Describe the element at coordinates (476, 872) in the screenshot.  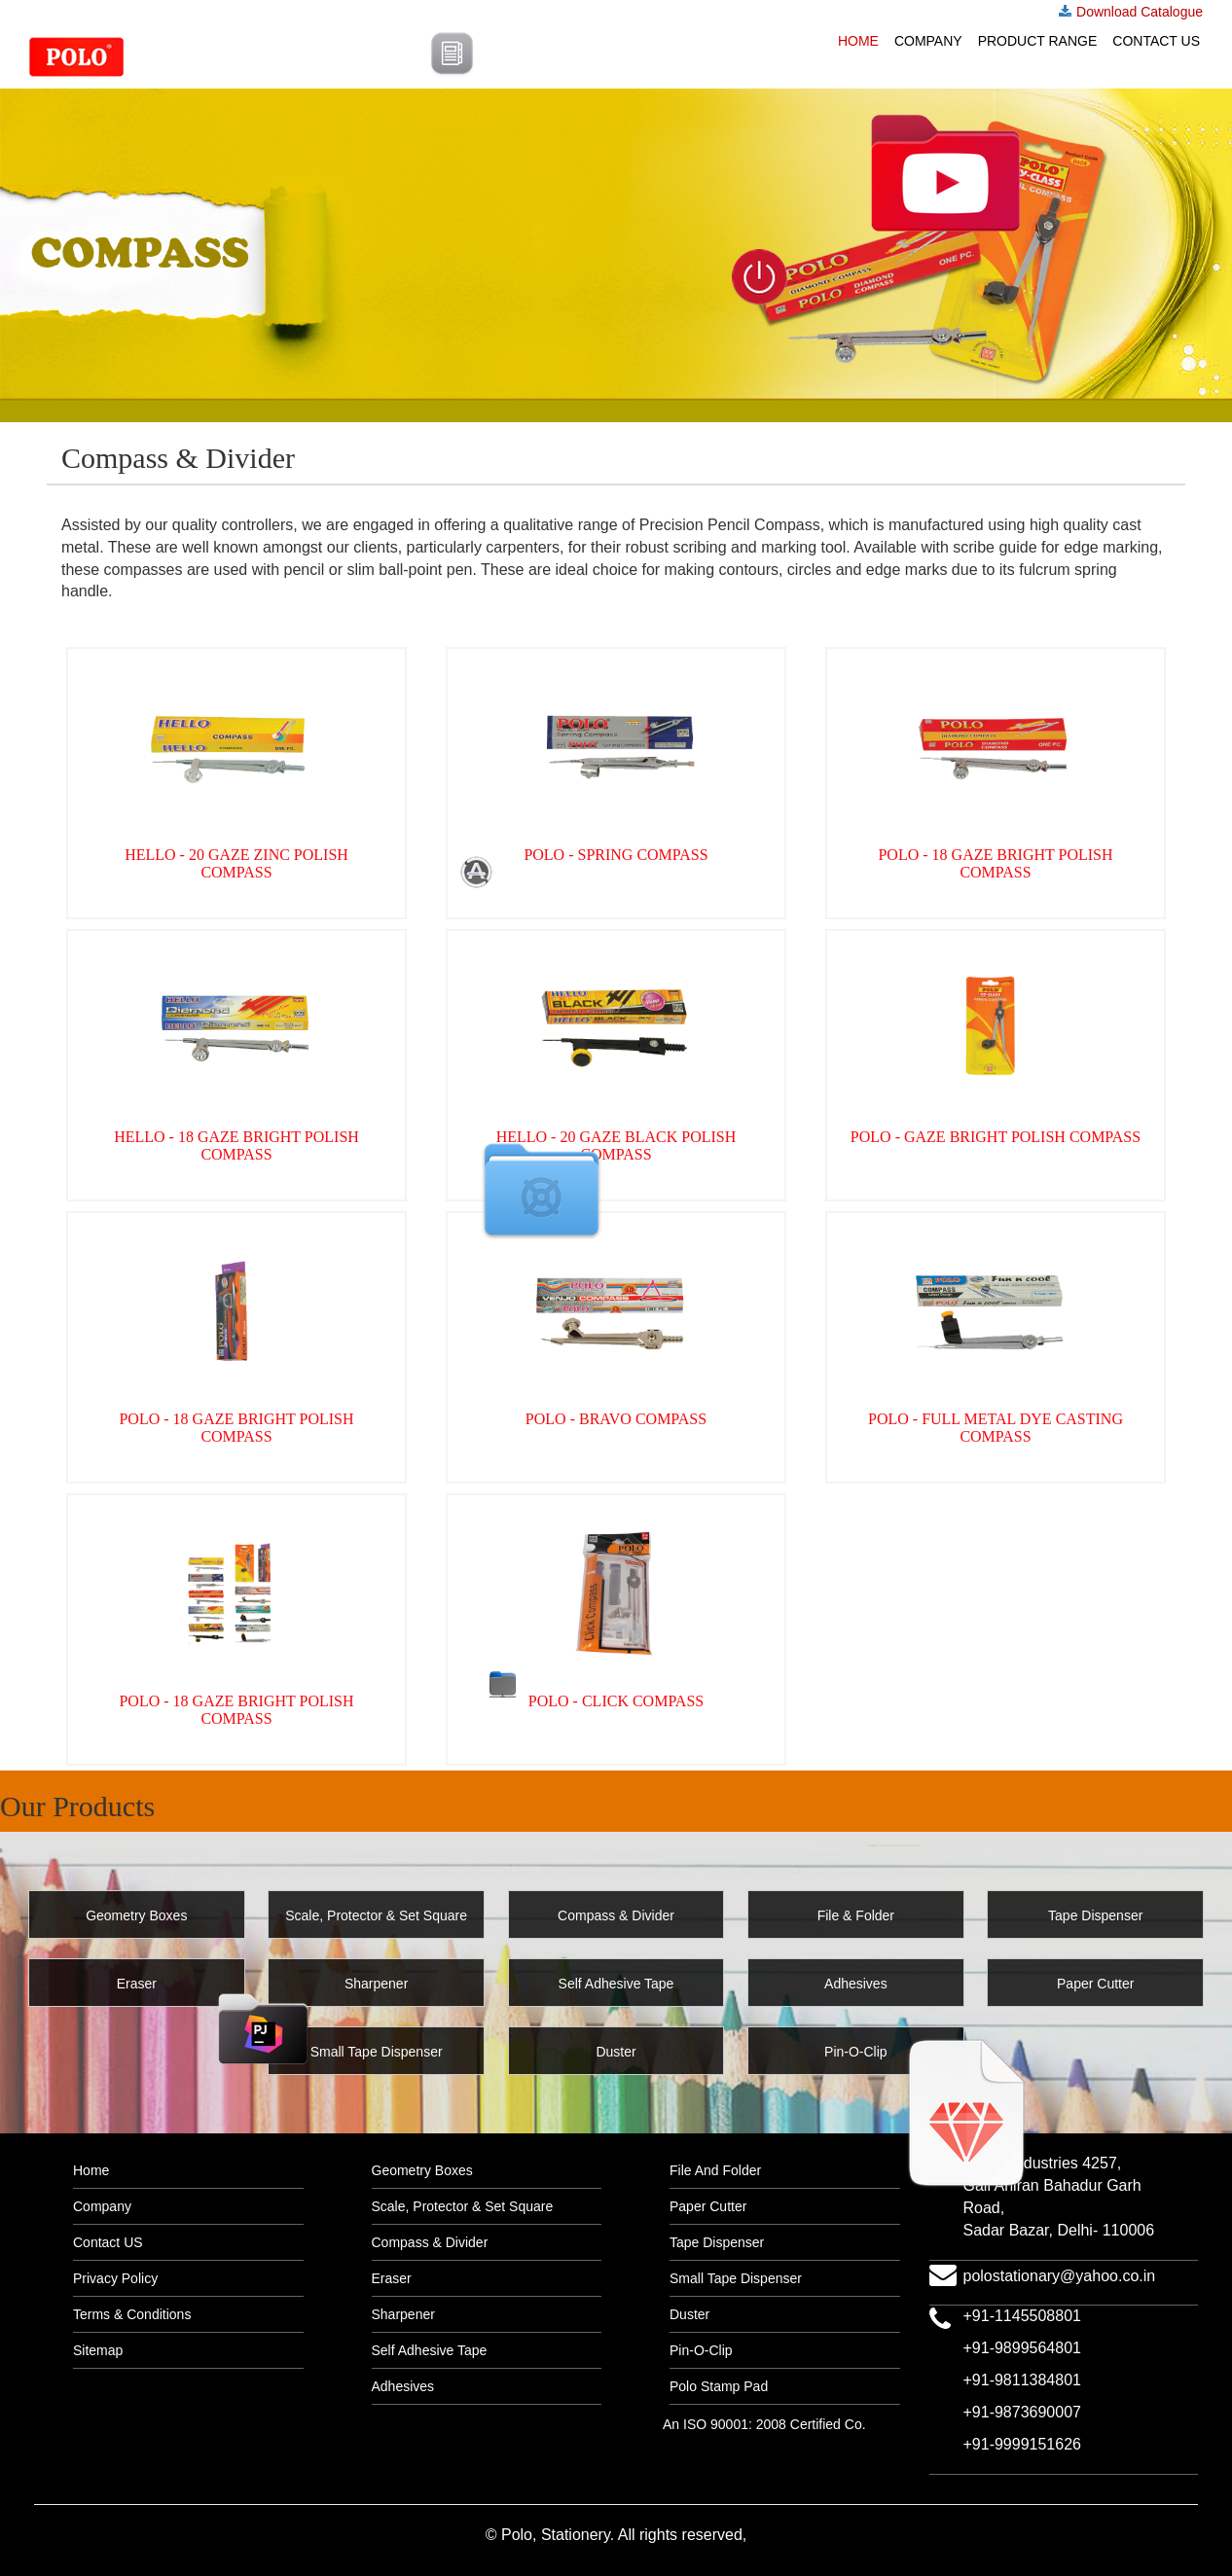
I see `open the software update manager` at that location.